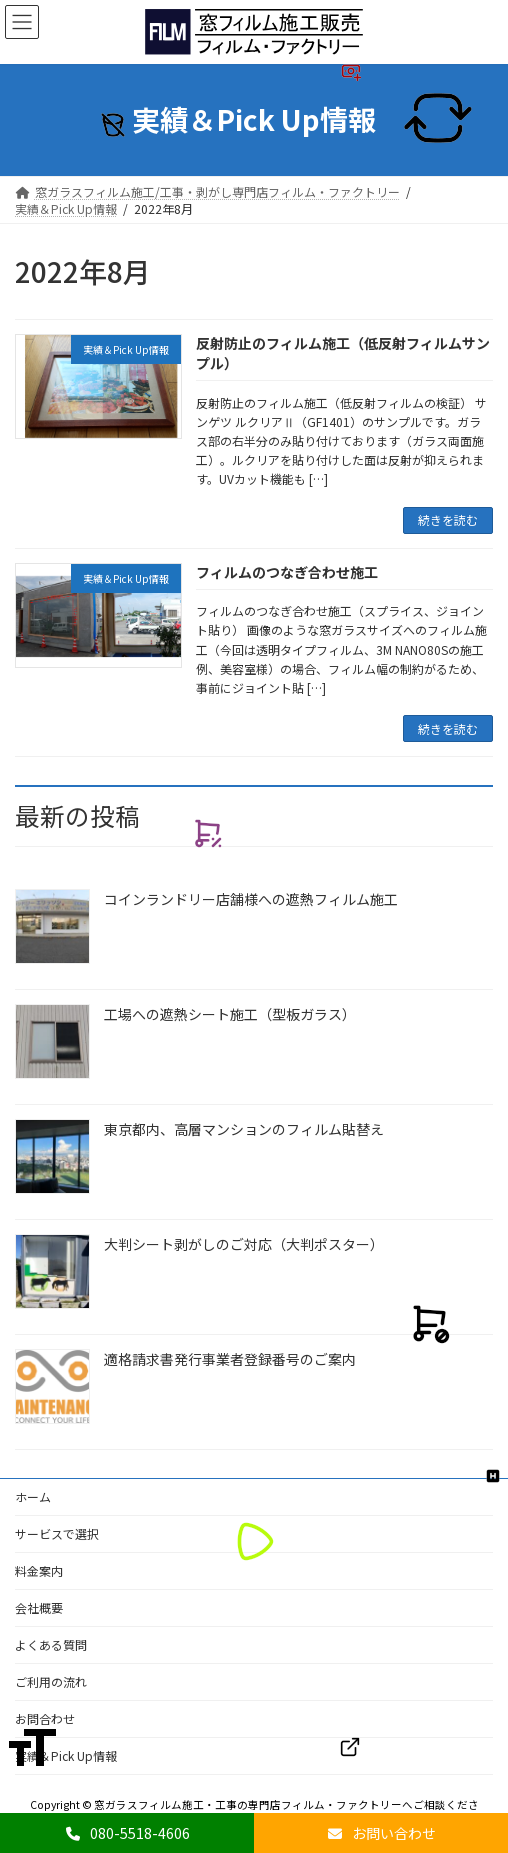  I want to click on open link in a new tab or window, so click(350, 1747).